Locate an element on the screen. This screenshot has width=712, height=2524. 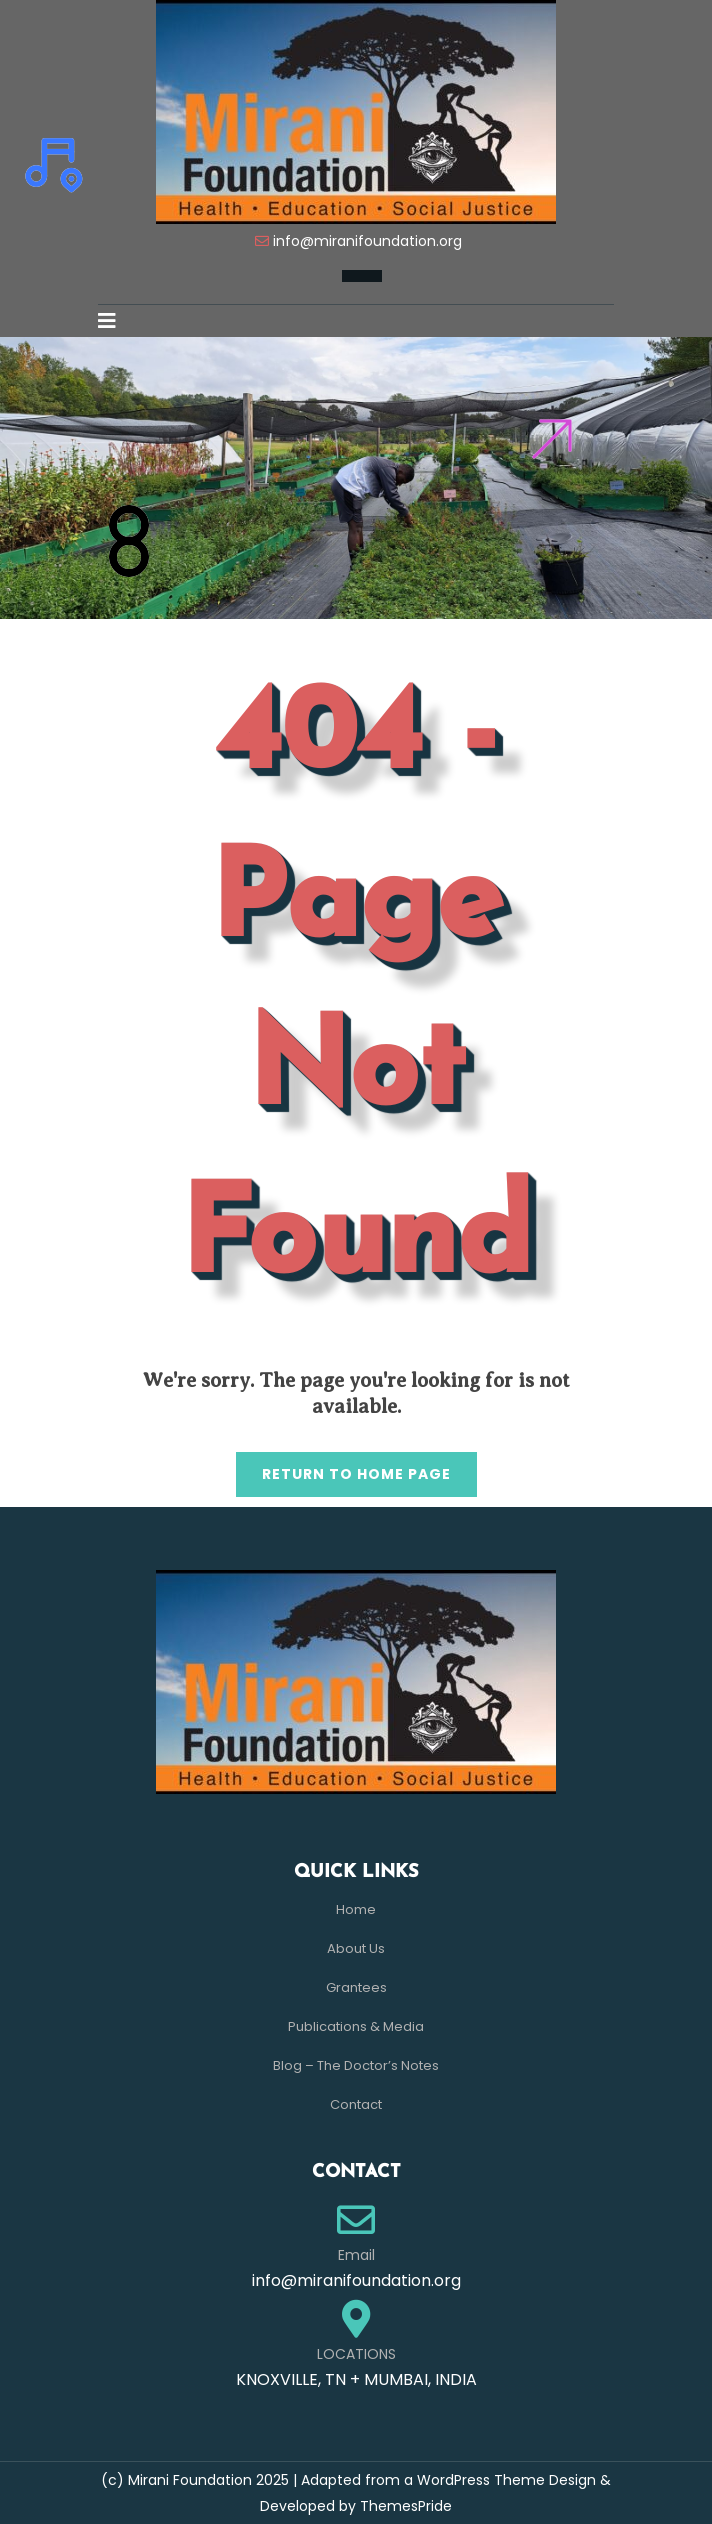
indicates the number 8 in a list or sequence is located at coordinates (129, 541).